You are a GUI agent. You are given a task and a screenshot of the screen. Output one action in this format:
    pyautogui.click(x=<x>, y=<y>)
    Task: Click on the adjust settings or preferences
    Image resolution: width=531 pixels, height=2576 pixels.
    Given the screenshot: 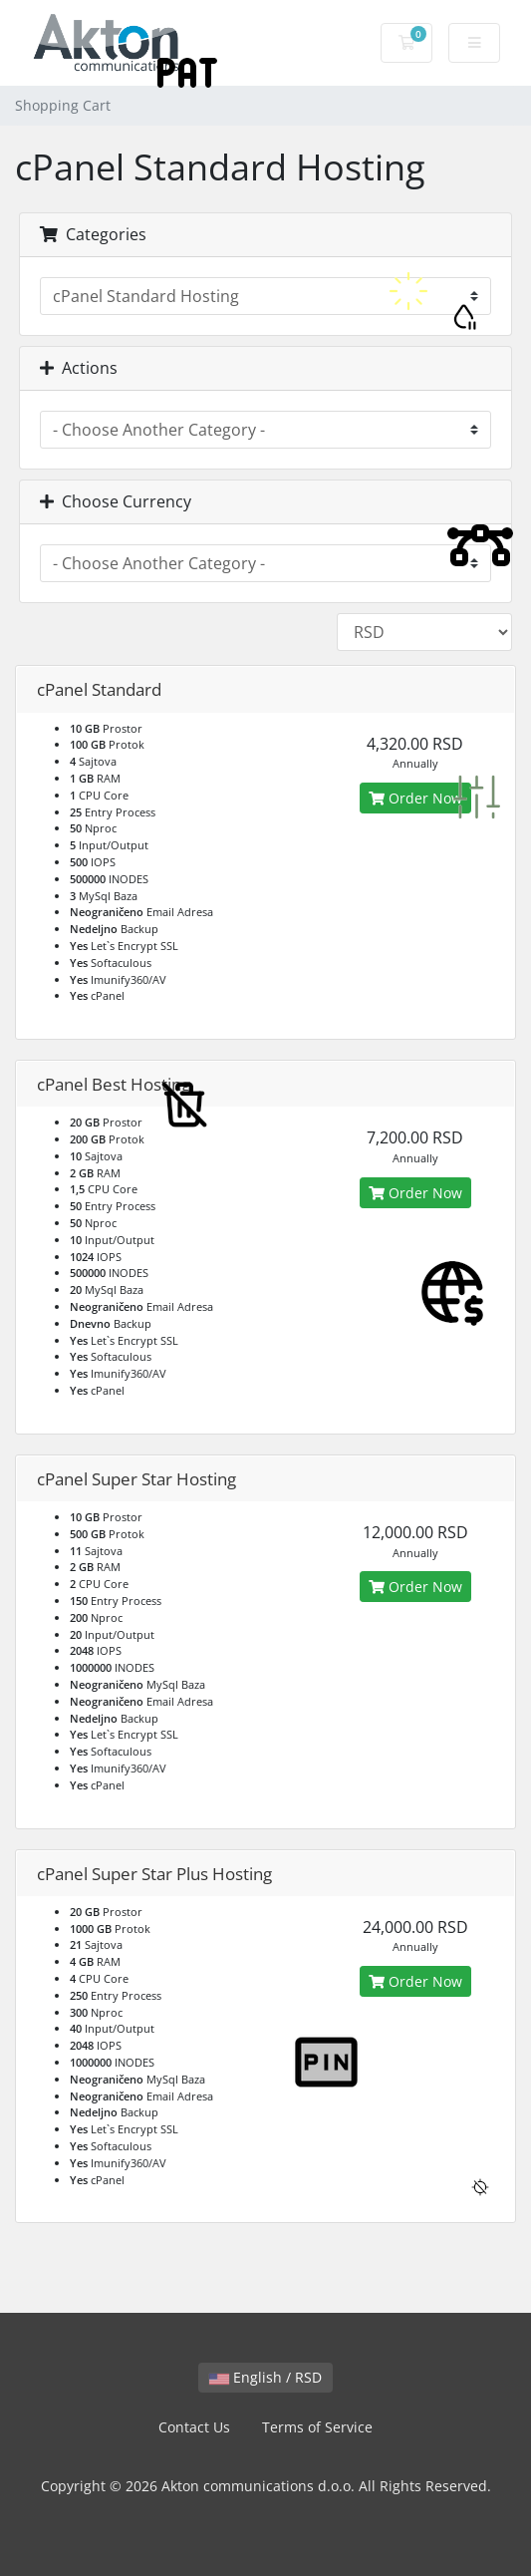 What is the action you would take?
    pyautogui.click(x=476, y=797)
    